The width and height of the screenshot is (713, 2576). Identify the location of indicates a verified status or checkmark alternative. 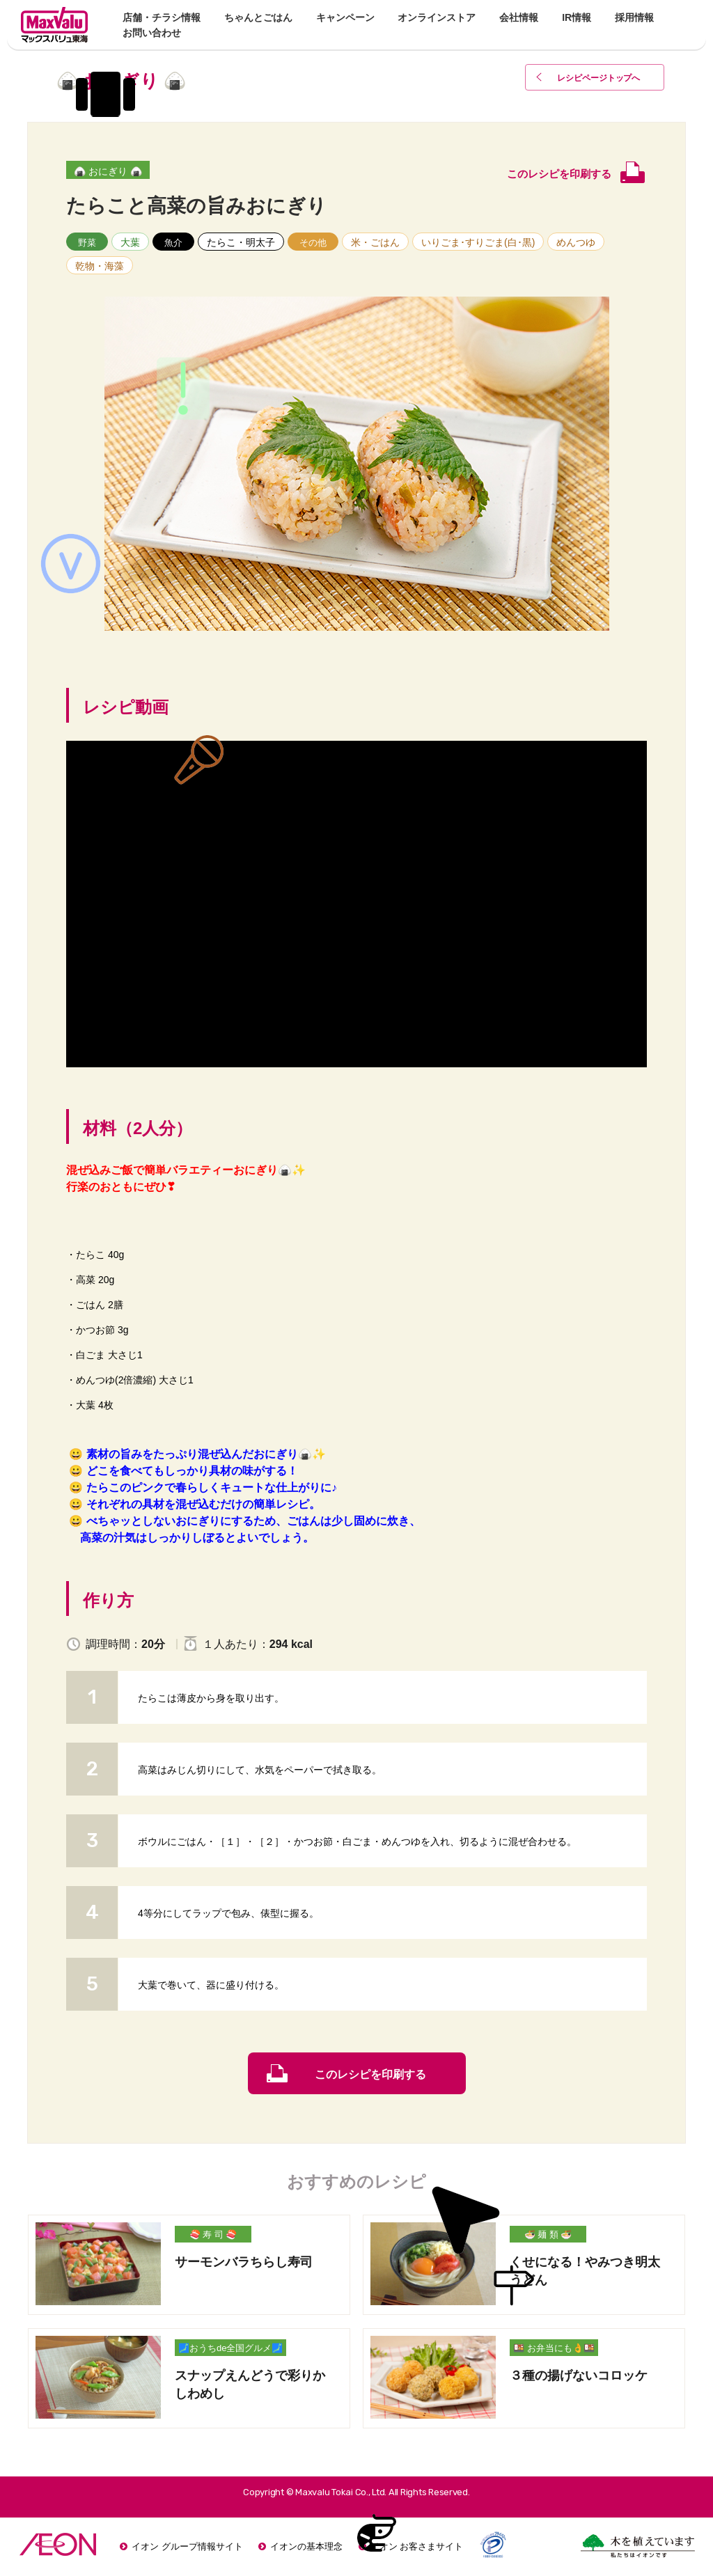
(70, 563).